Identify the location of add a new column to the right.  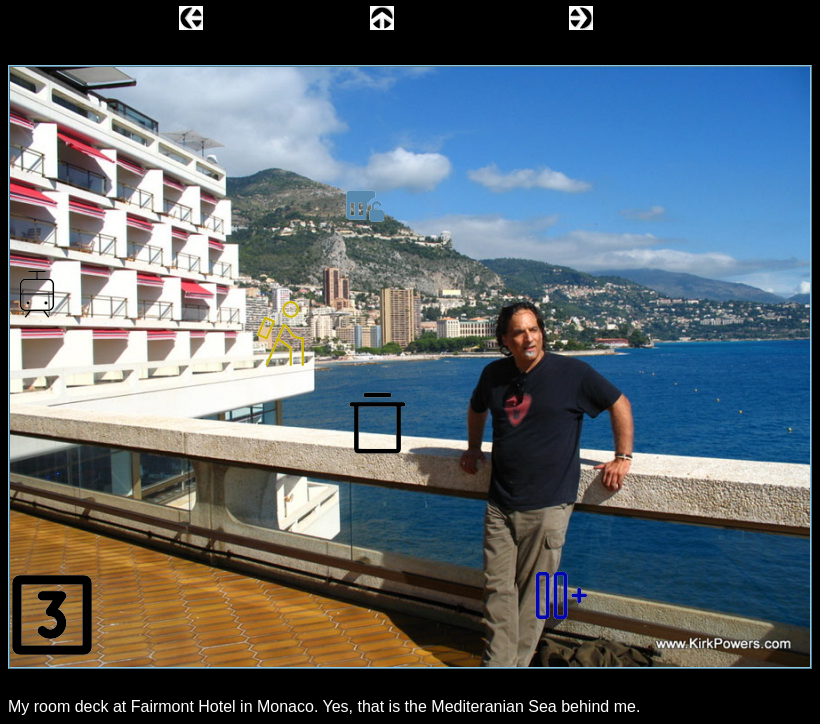
(557, 595).